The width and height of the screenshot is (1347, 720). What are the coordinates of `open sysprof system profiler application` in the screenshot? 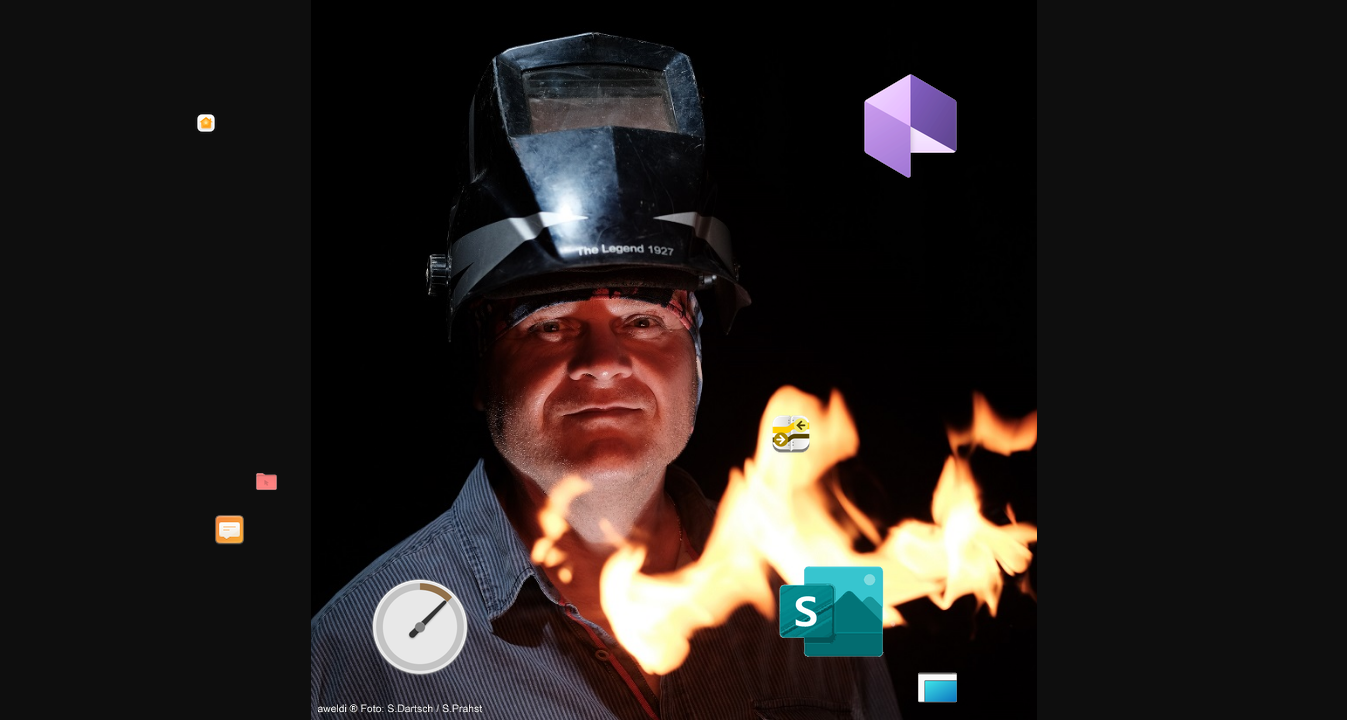 It's located at (420, 627).